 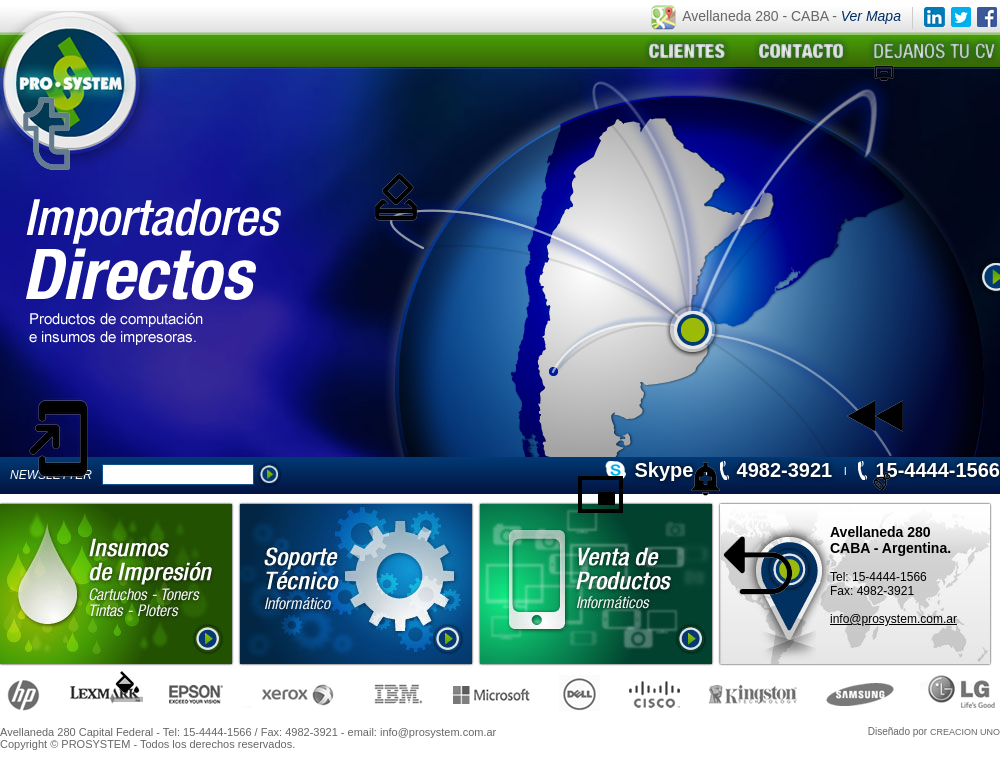 I want to click on open tumblr app, so click(x=46, y=133).